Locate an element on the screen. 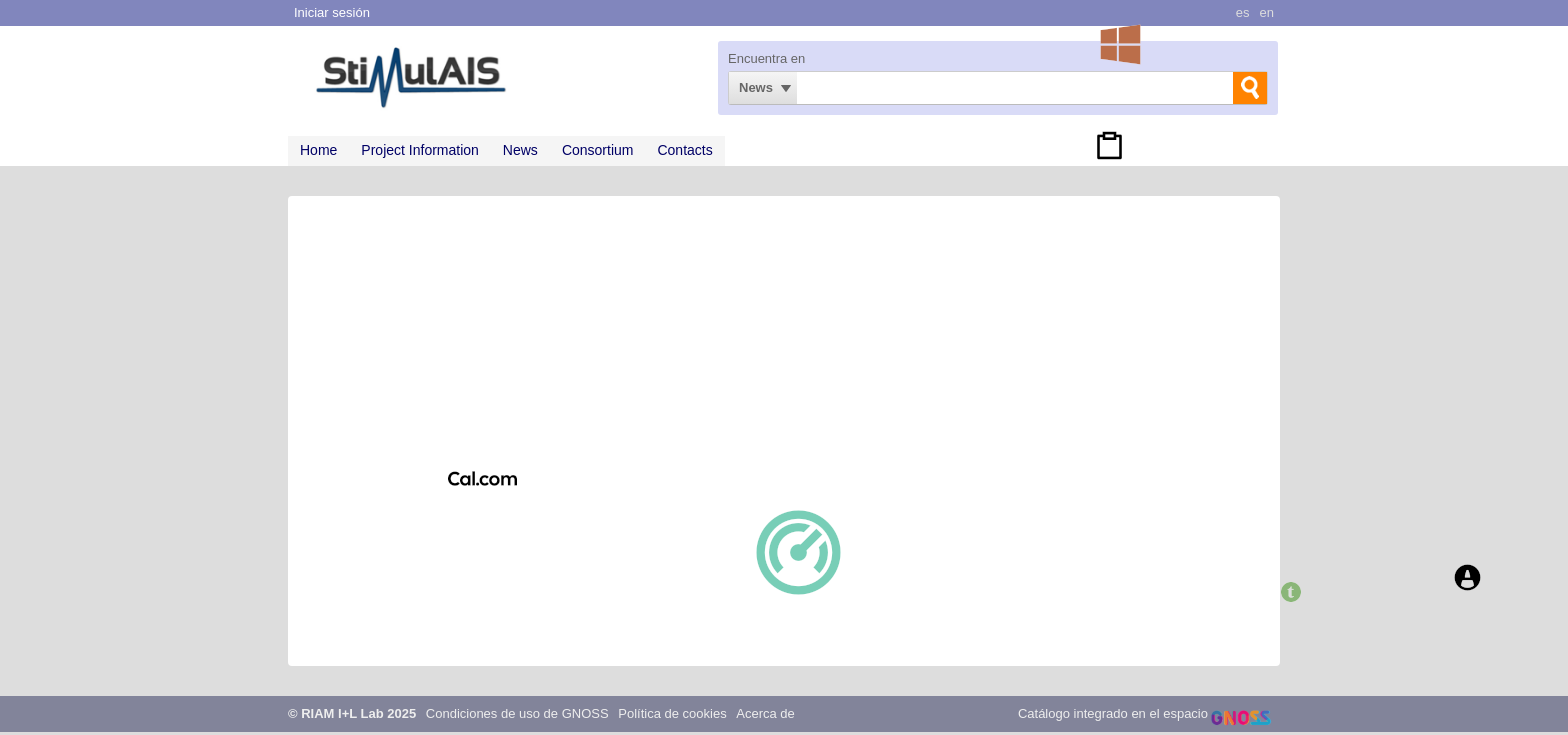 This screenshot has height=735, width=1568. open Windows application or settings is located at coordinates (1120, 44).